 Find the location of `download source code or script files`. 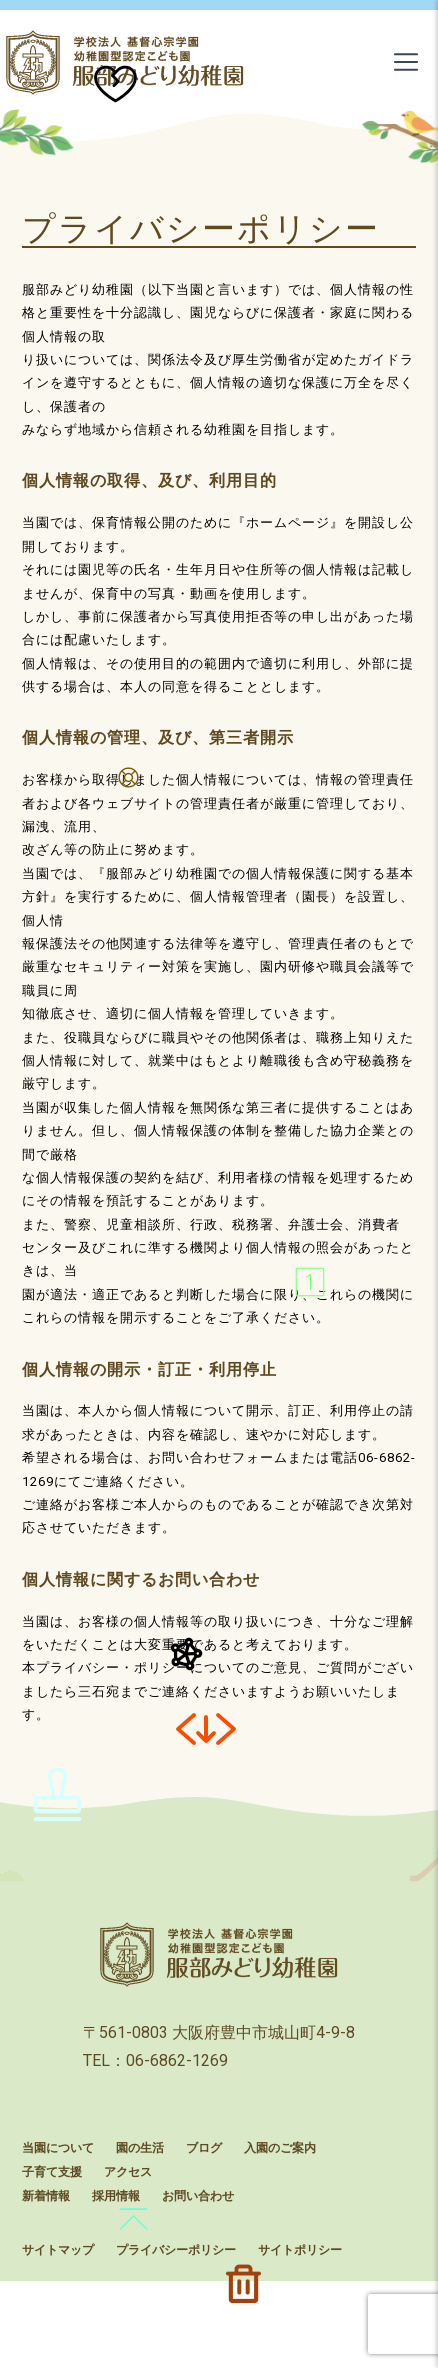

download source code or script files is located at coordinates (206, 1729).